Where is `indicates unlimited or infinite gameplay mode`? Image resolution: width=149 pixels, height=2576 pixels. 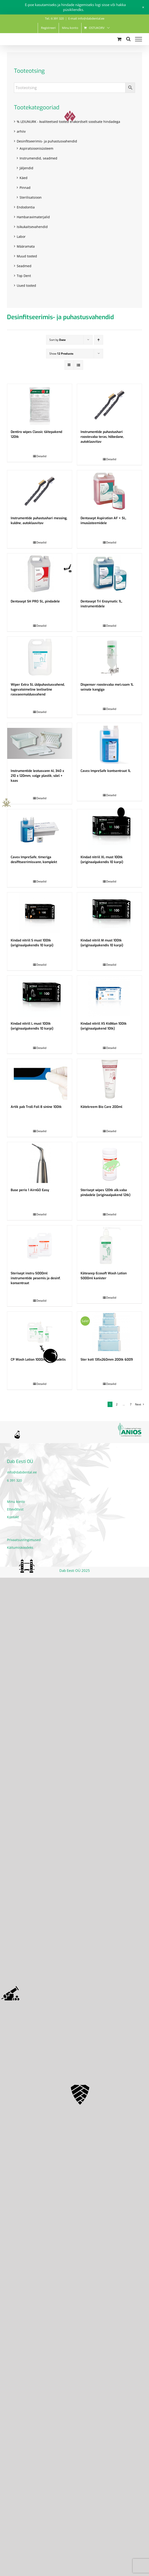 indicates unlimited or infinite gameplay mode is located at coordinates (70, 117).